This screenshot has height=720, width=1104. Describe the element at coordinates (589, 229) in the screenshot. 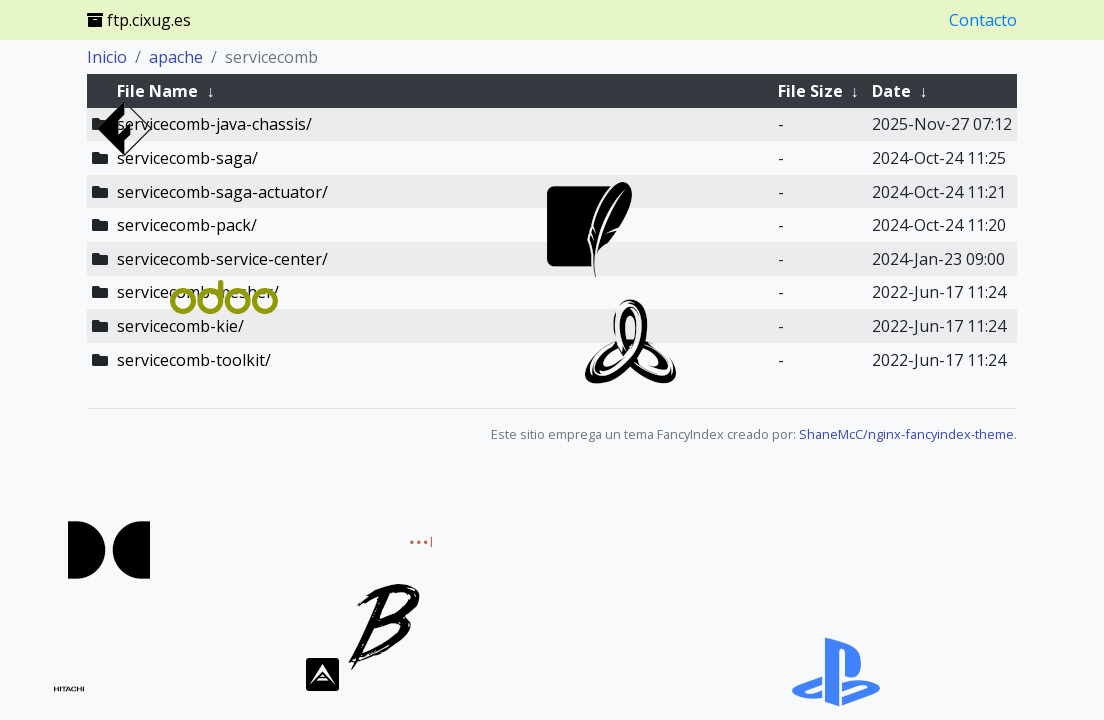

I see `SQLite database technology` at that location.